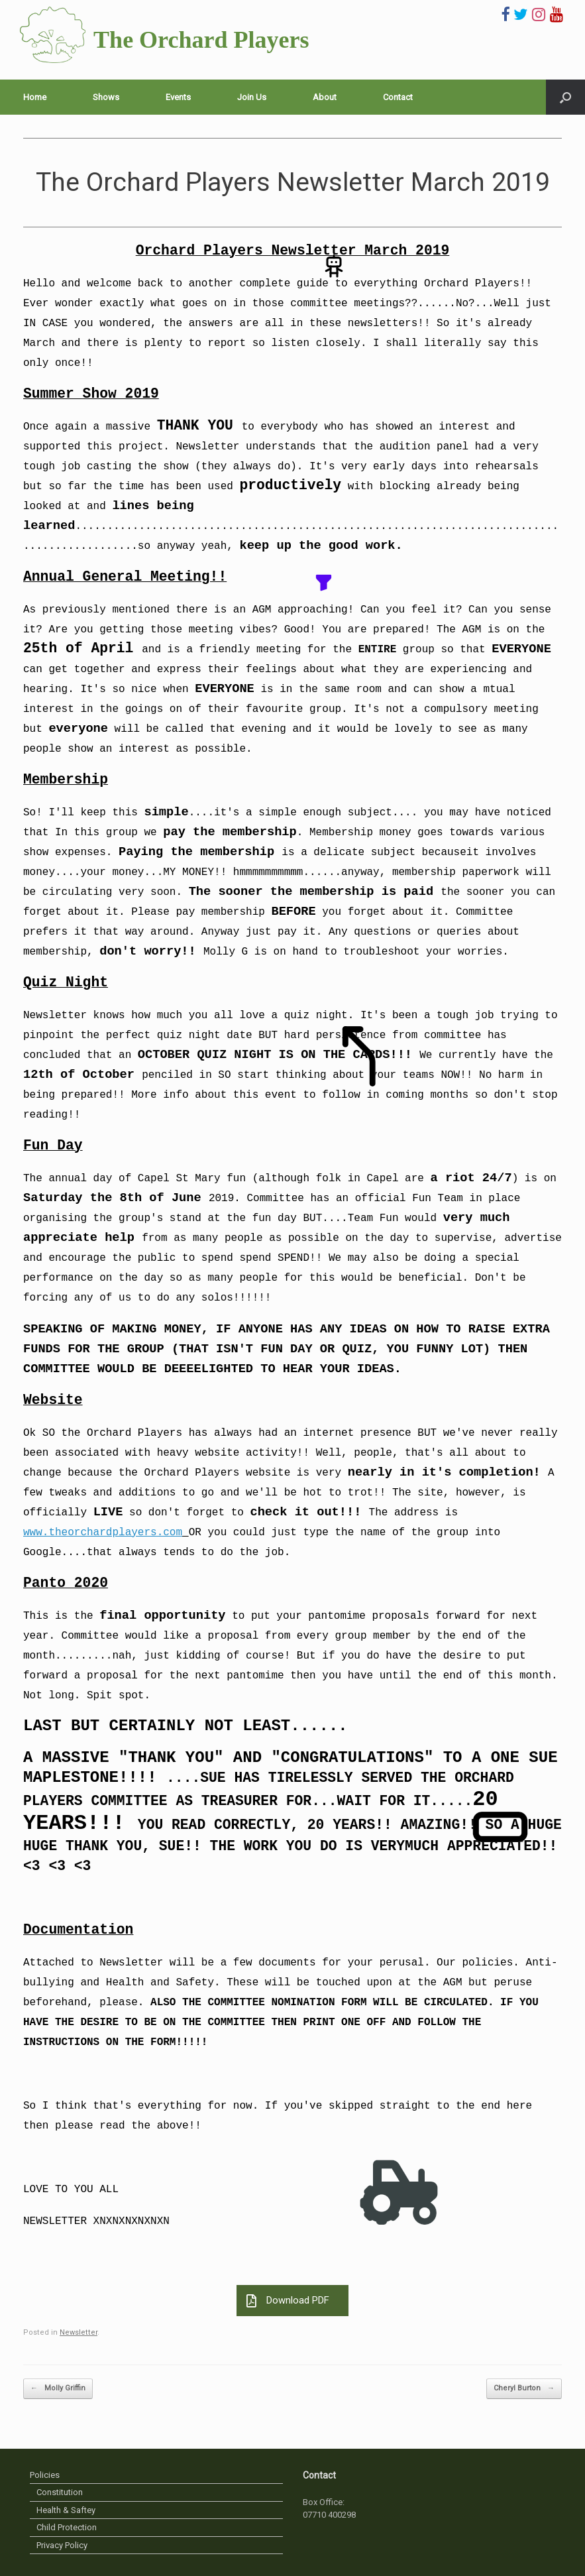 This screenshot has width=585, height=2576. Describe the element at coordinates (500, 1827) in the screenshot. I see `crop image to 16:9 aspect ratio` at that location.